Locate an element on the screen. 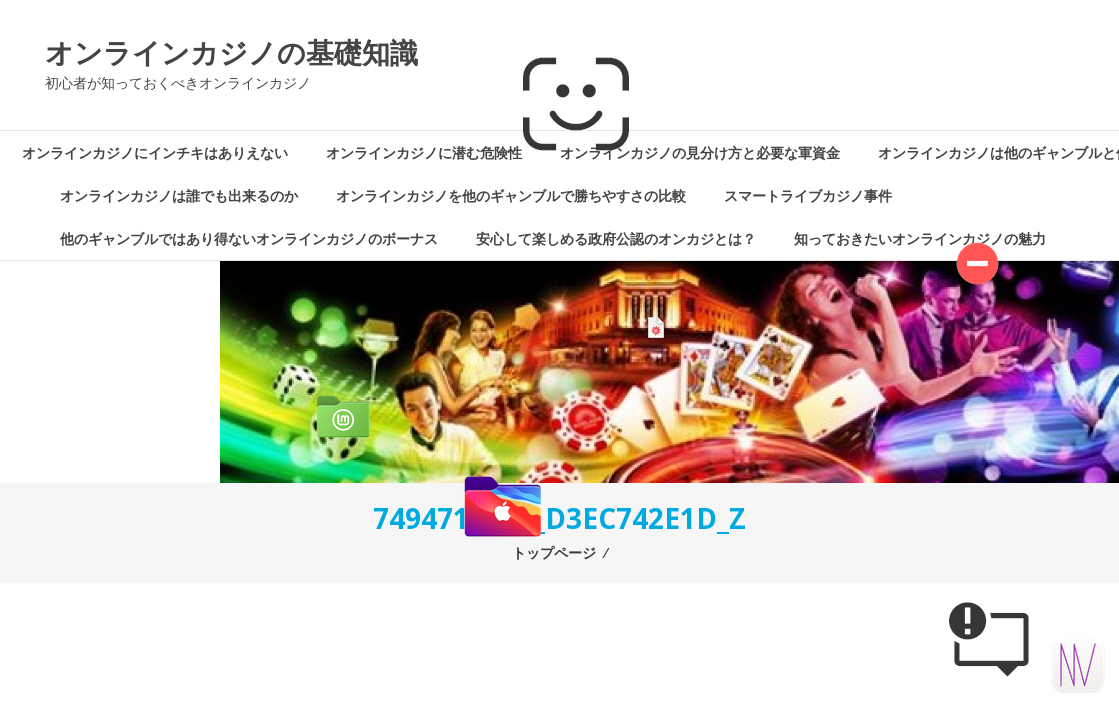 Image resolution: width=1119 pixels, height=720 pixels. face recognition authentication is located at coordinates (576, 104).